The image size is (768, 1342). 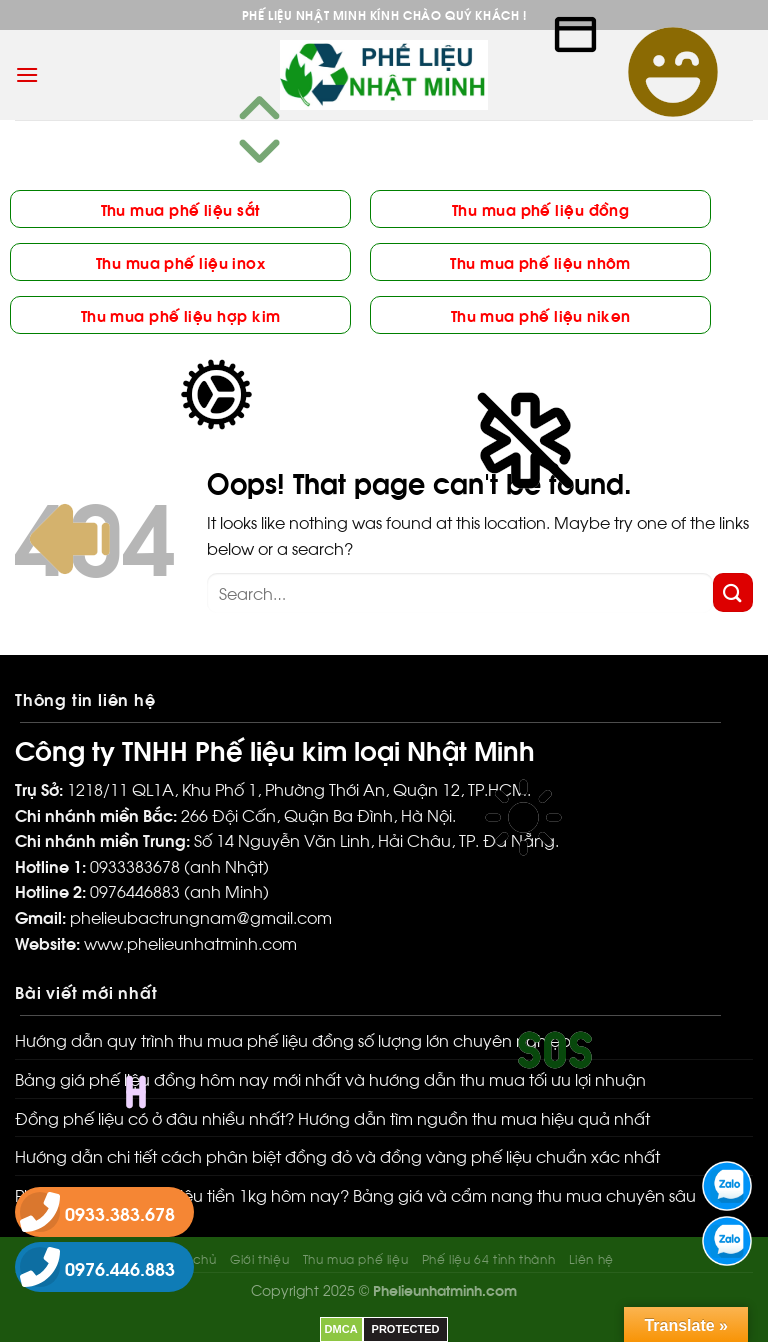 What do you see at coordinates (523, 817) in the screenshot?
I see `switch to light mode` at bounding box center [523, 817].